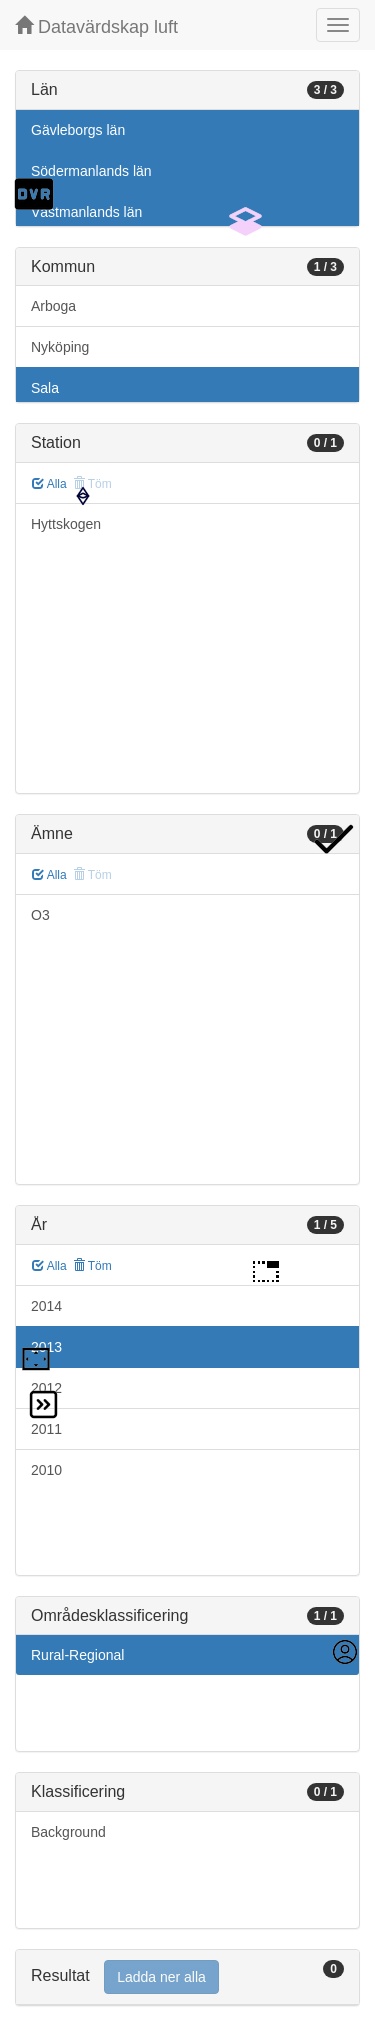  What do you see at coordinates (333, 838) in the screenshot?
I see `confirm or submit an action` at bounding box center [333, 838].